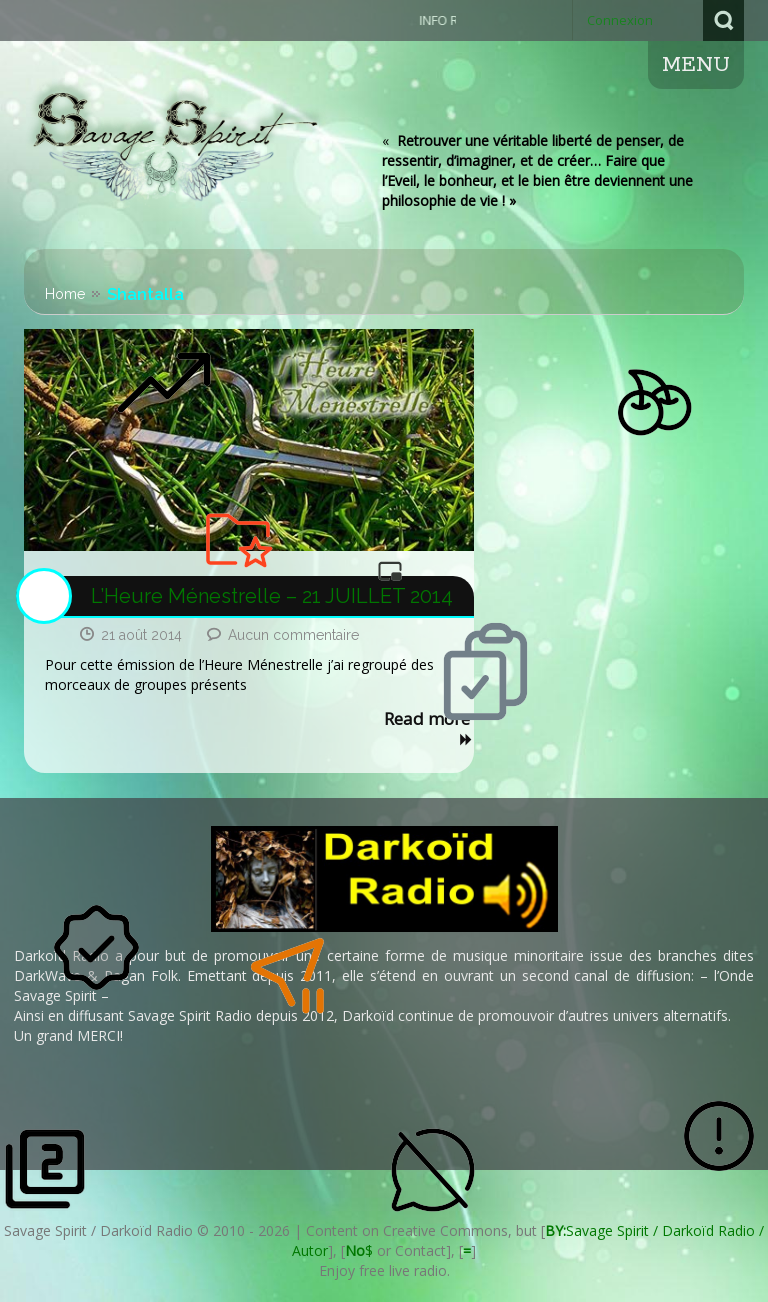 This screenshot has height=1302, width=768. What do you see at coordinates (485, 671) in the screenshot?
I see `mark task or document as complete` at bounding box center [485, 671].